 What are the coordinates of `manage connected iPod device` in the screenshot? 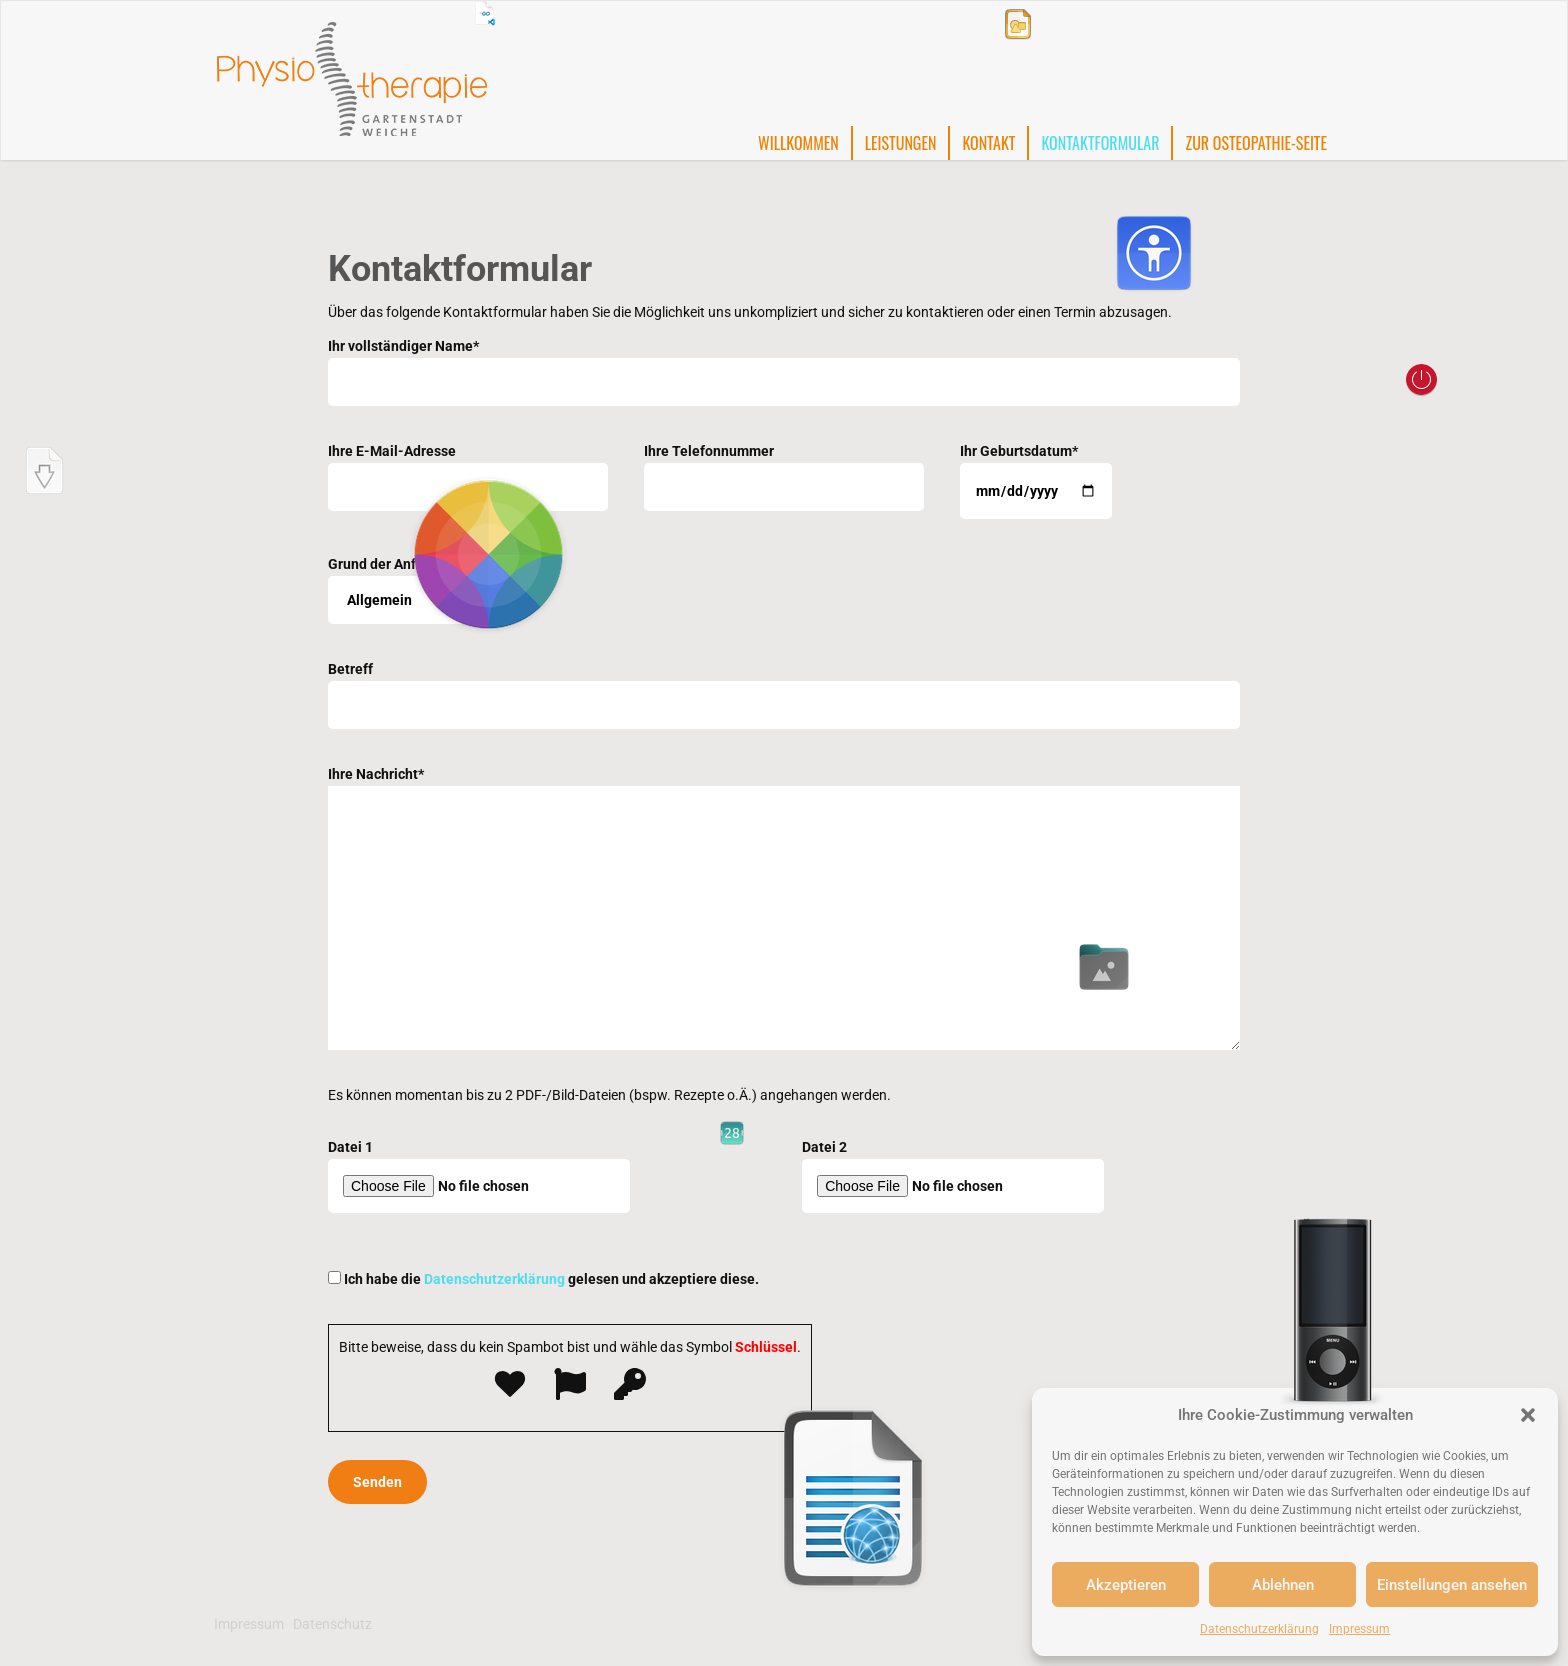 It's located at (1331, 1312).